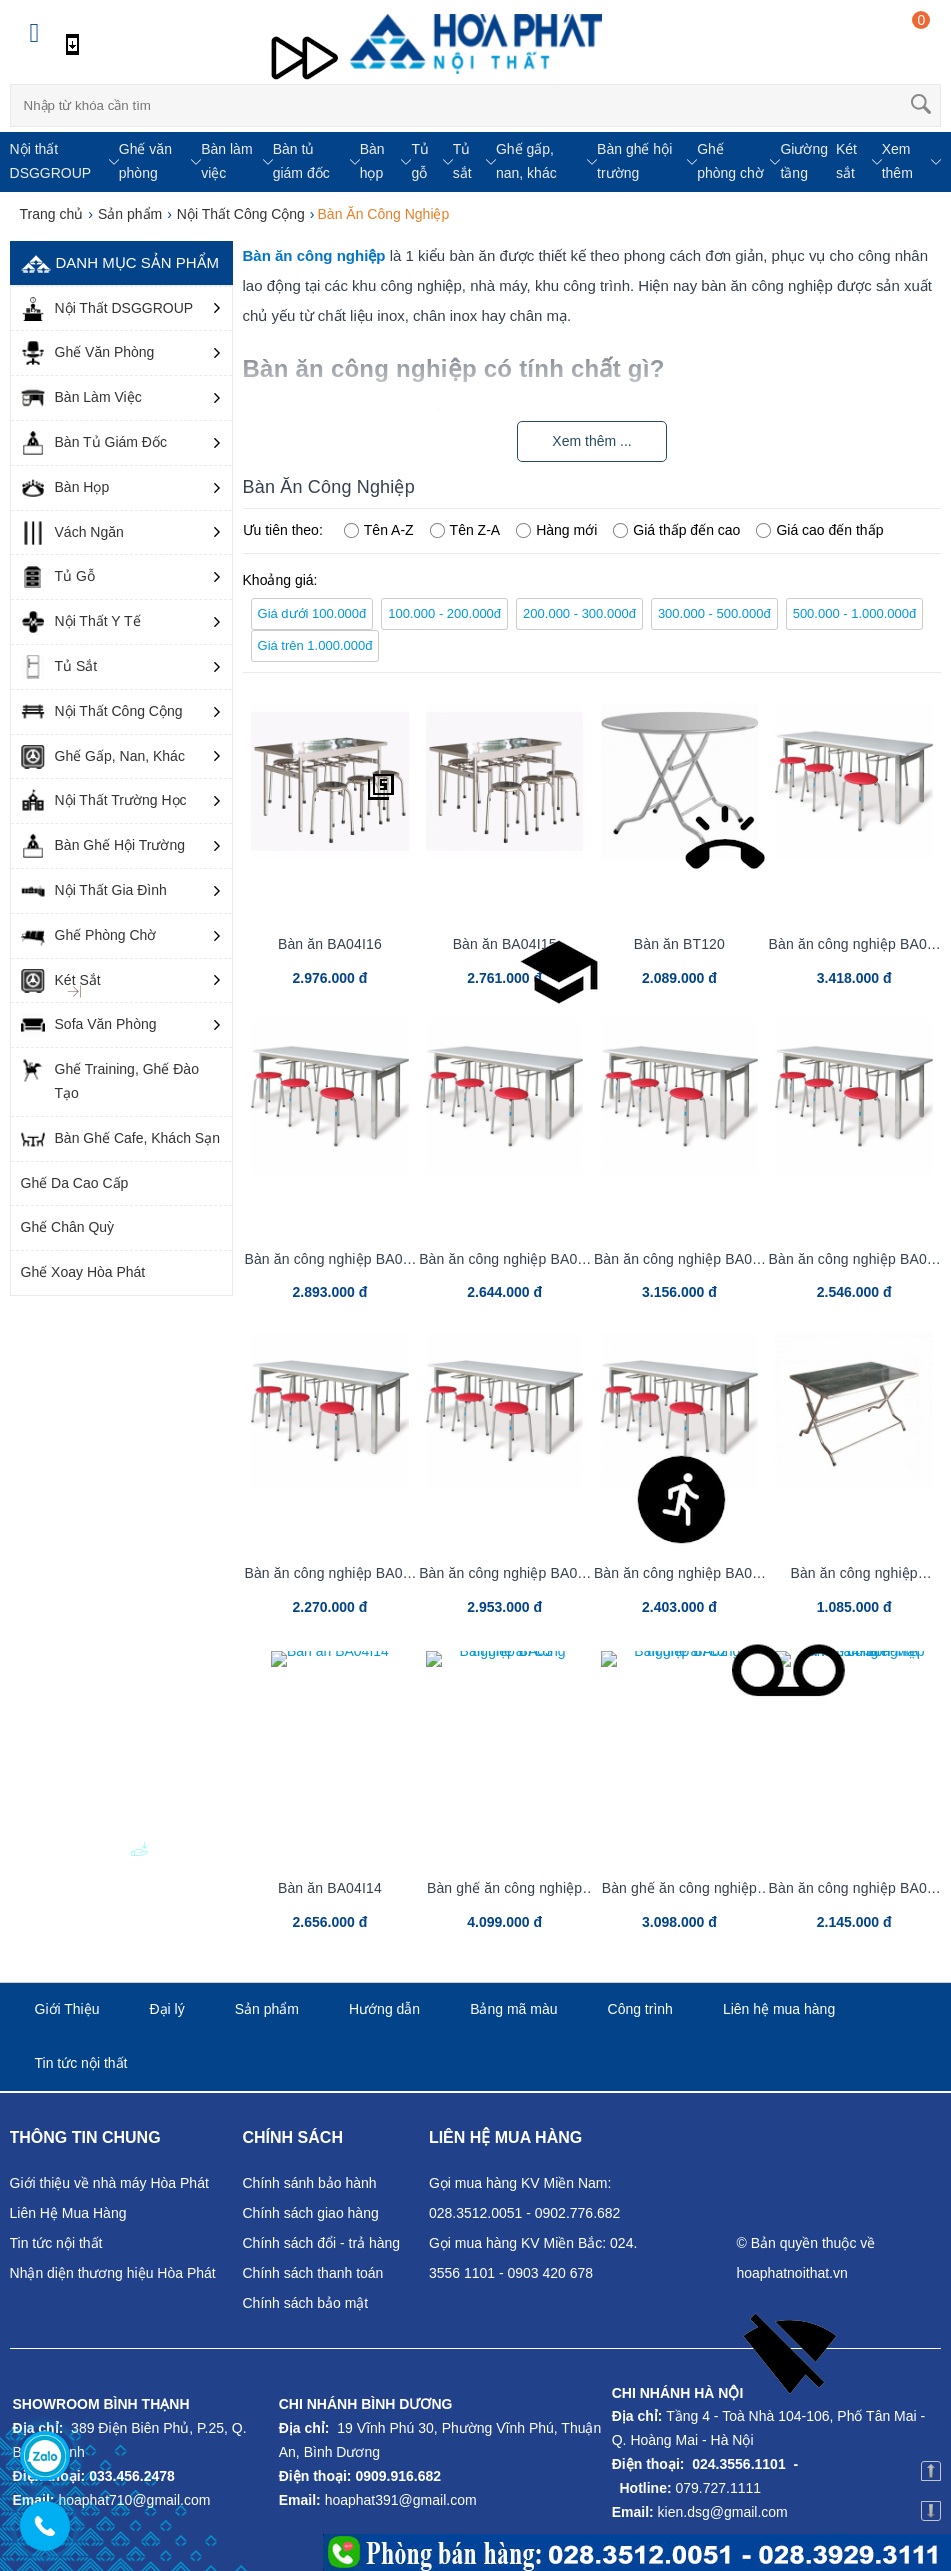 This screenshot has width=951, height=2571. I want to click on receive or accept an incoming item, so click(140, 1850).